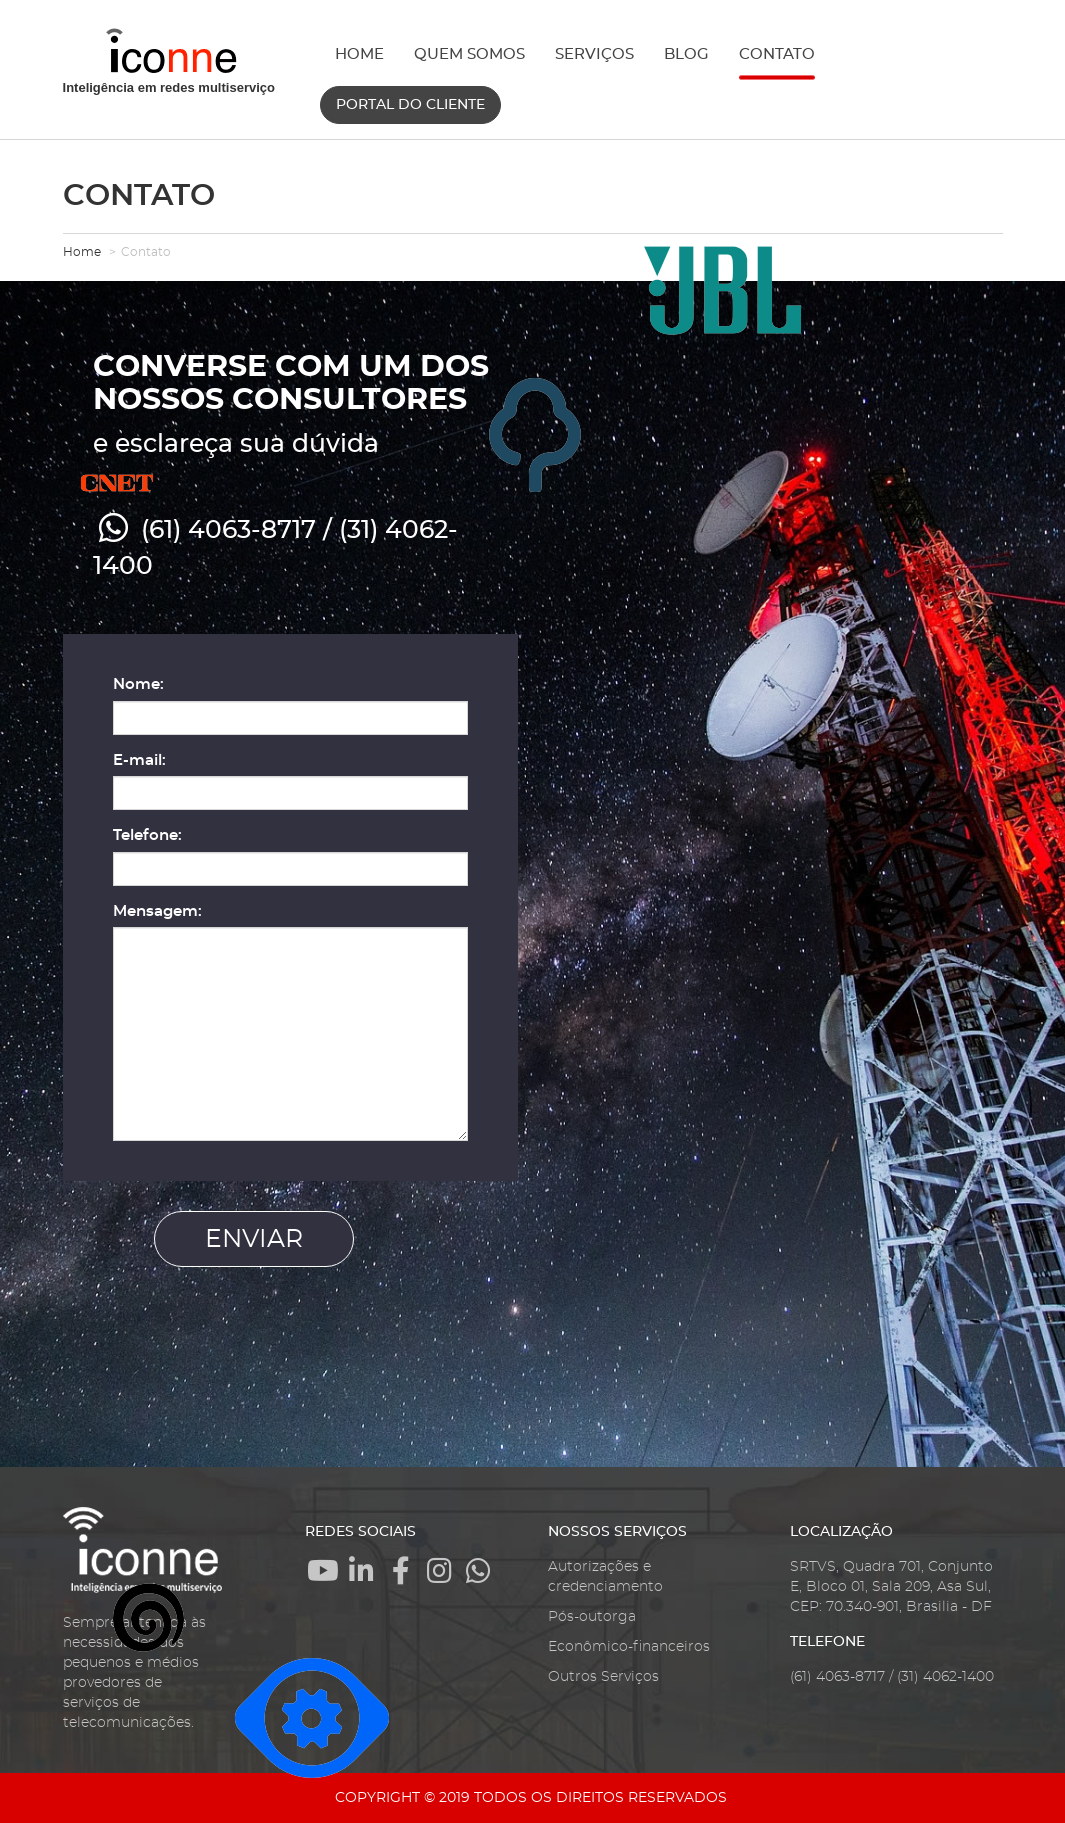  Describe the element at coordinates (535, 435) in the screenshot. I see `open the gumtree app` at that location.